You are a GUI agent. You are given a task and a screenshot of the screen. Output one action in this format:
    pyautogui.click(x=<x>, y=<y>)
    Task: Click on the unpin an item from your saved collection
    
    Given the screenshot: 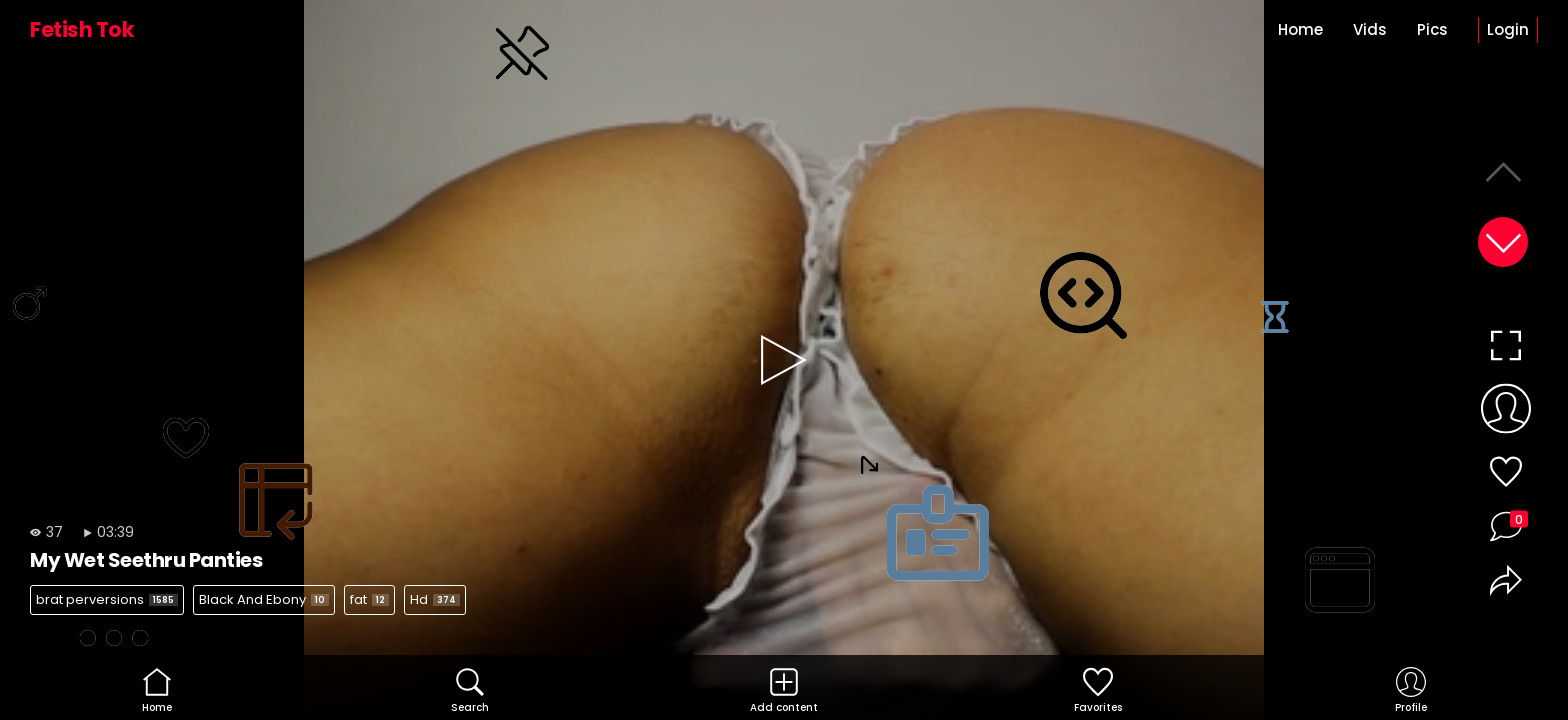 What is the action you would take?
    pyautogui.click(x=521, y=54)
    